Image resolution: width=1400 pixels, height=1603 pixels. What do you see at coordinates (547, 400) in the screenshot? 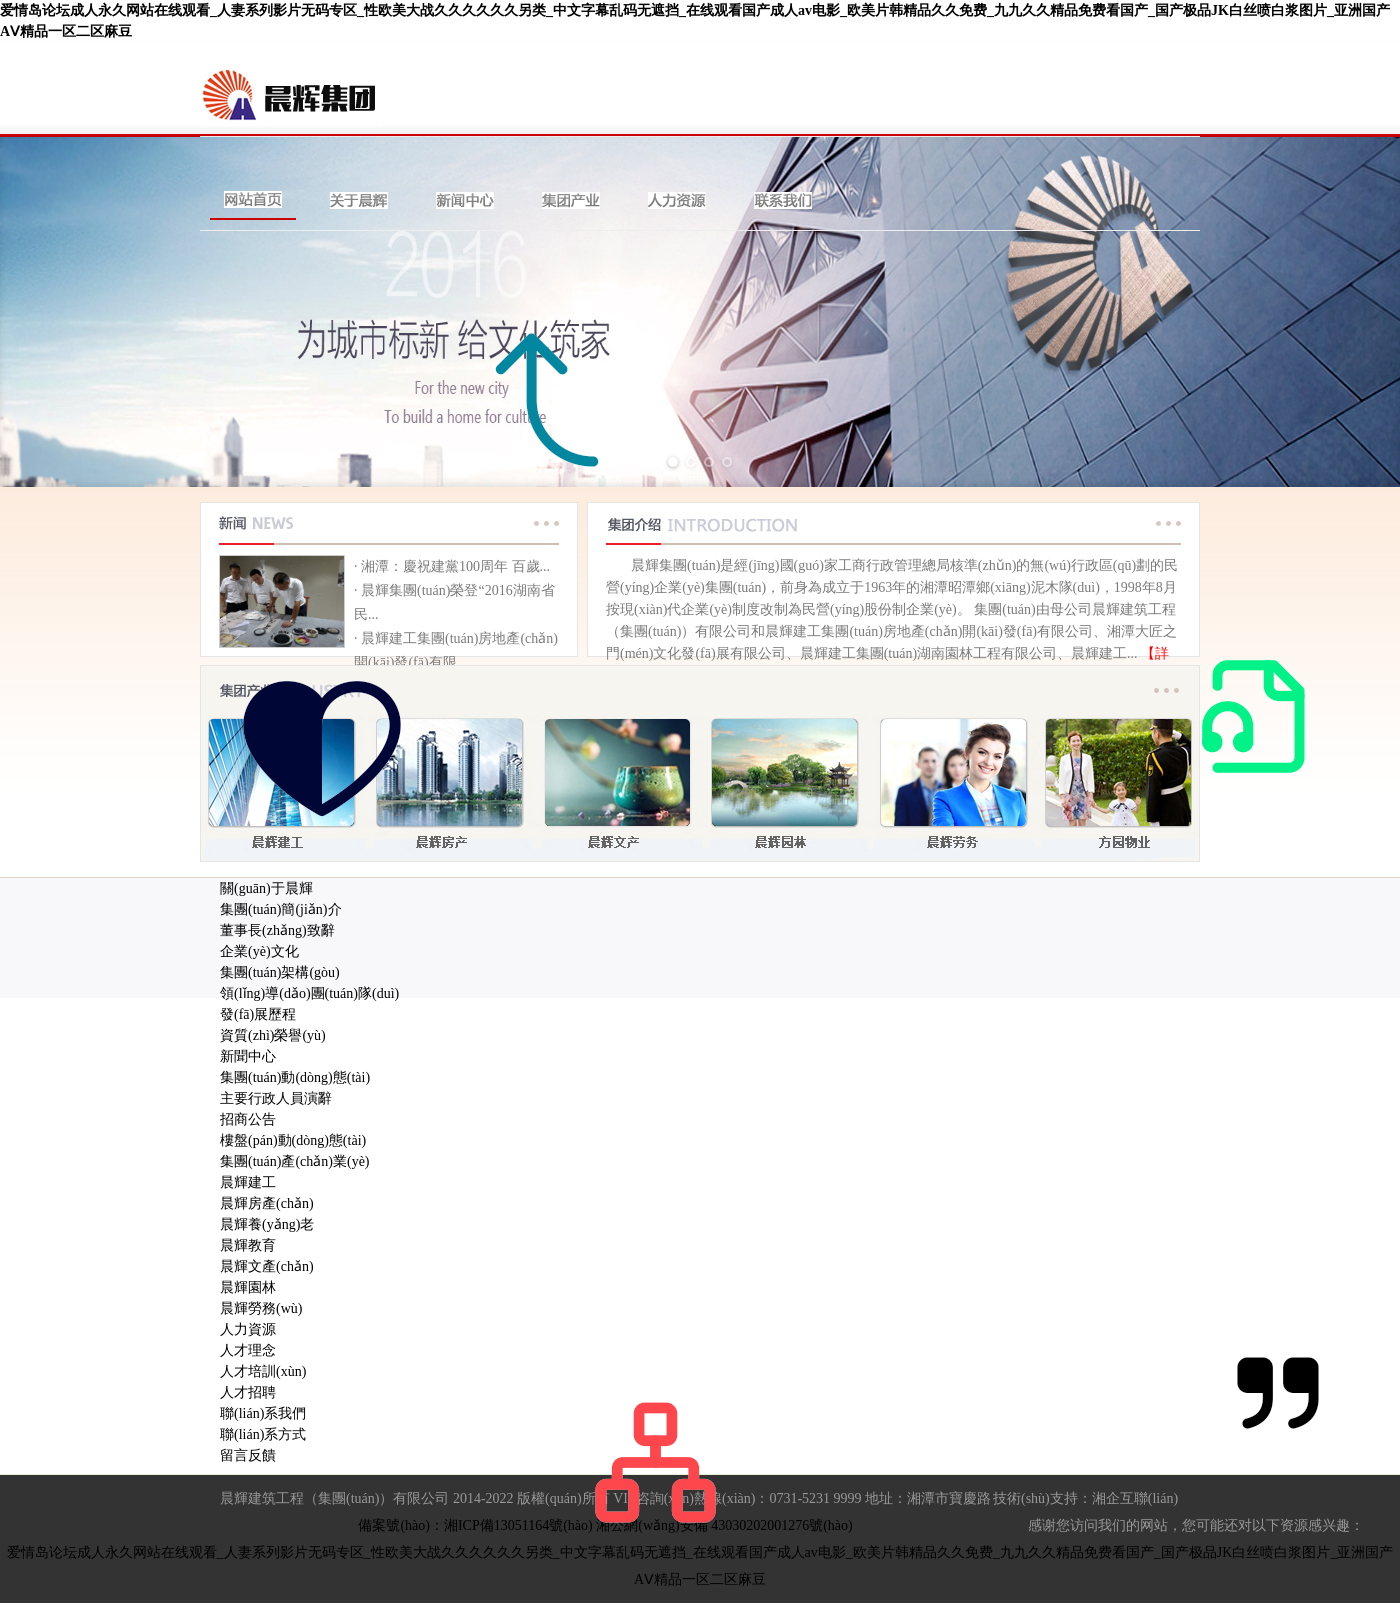
I see `go back and up in navigation` at bounding box center [547, 400].